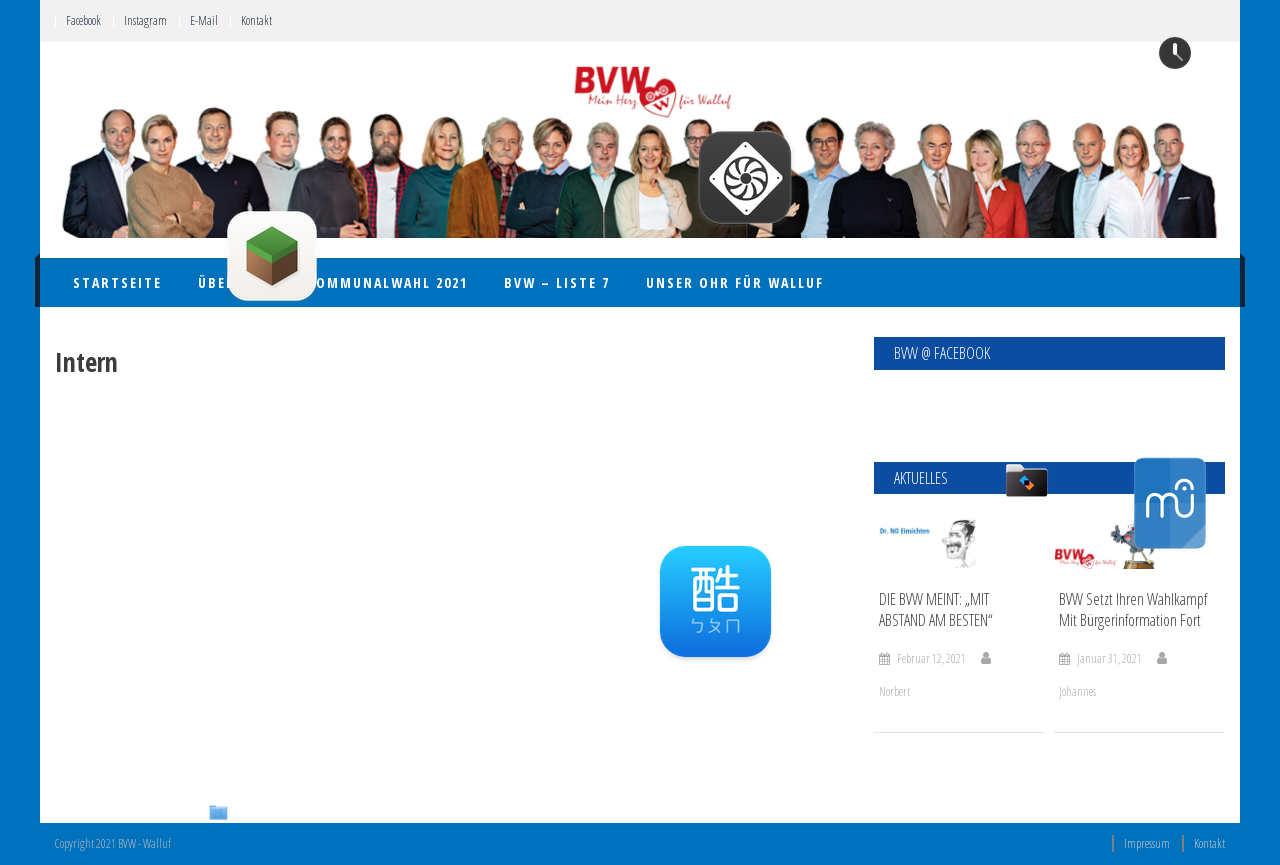 Image resolution: width=1280 pixels, height=865 pixels. What do you see at coordinates (272, 256) in the screenshot?
I see `launch minecraft` at bounding box center [272, 256].